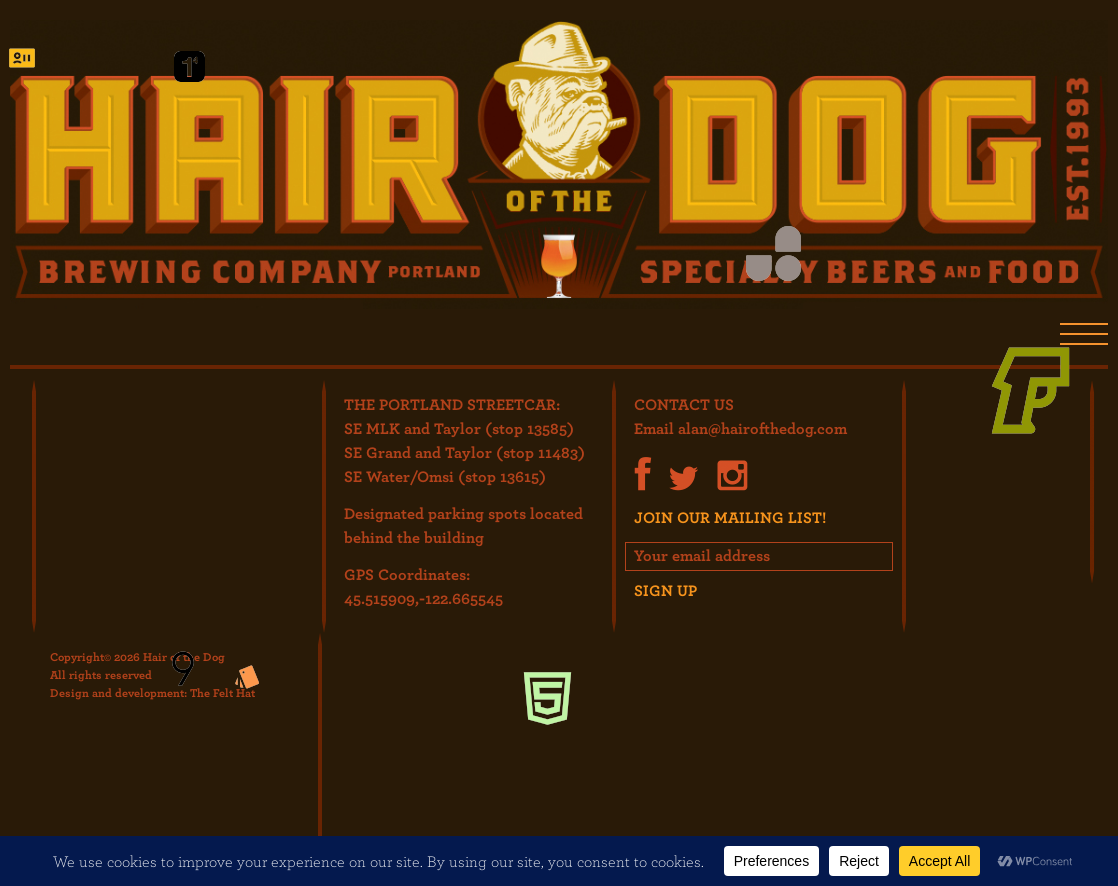  I want to click on select number 9 from a list or keypad, so click(183, 669).